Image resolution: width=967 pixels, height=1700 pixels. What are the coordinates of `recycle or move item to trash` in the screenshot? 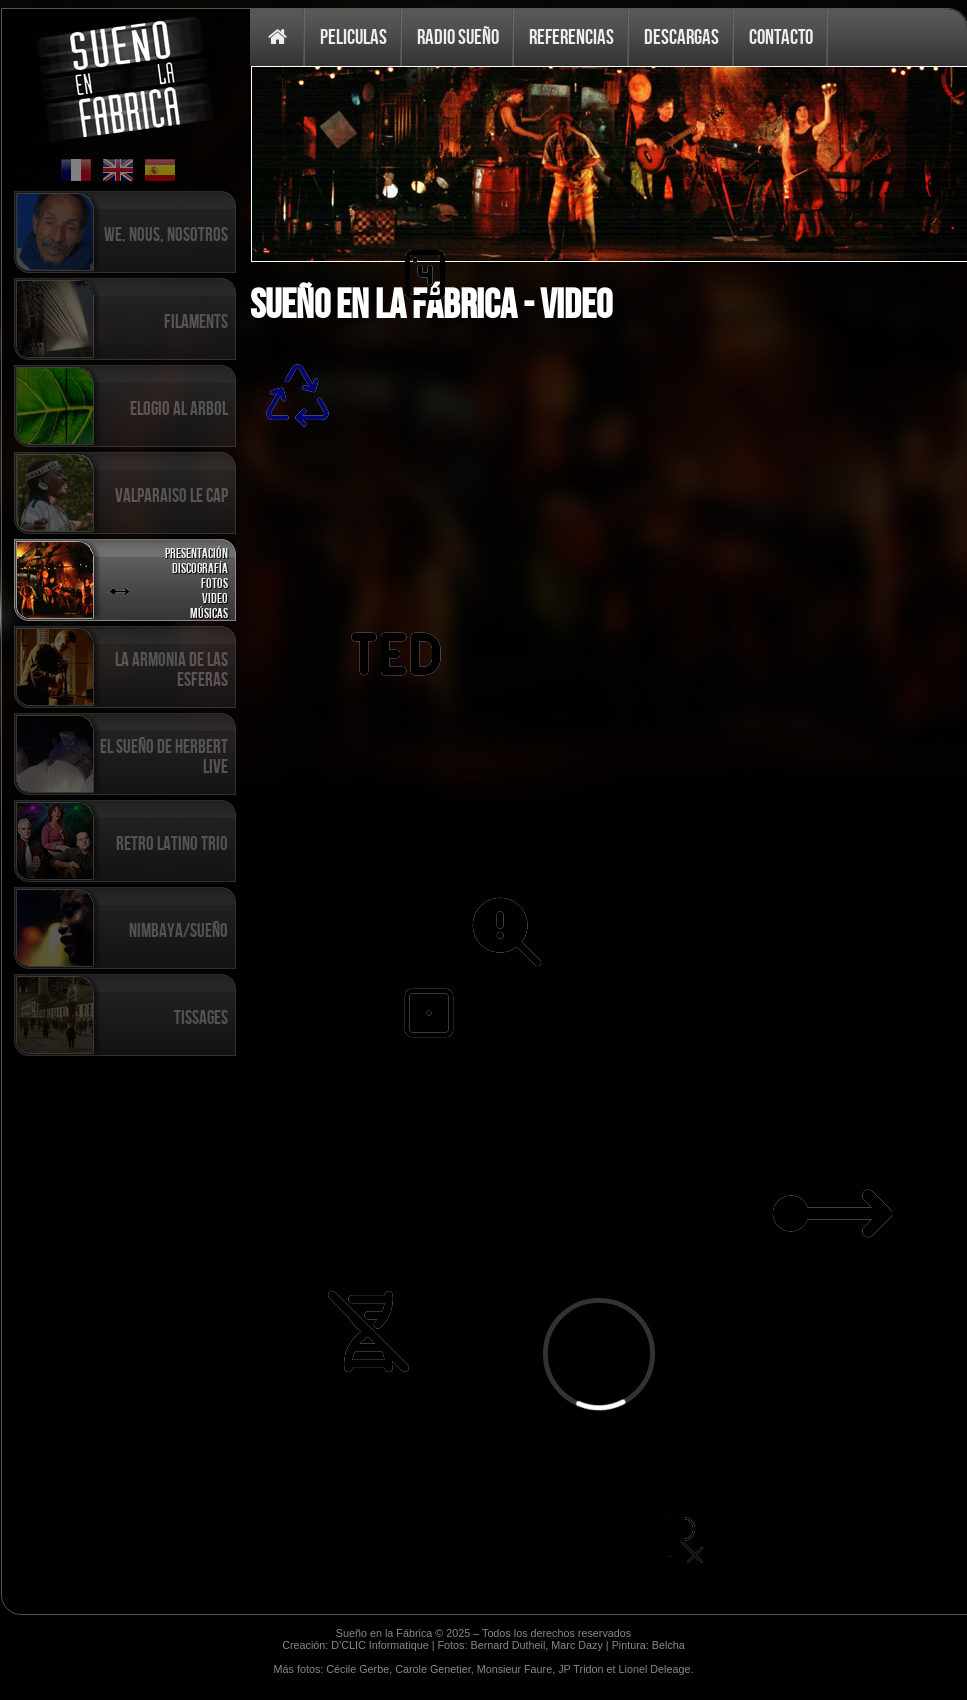 It's located at (297, 395).